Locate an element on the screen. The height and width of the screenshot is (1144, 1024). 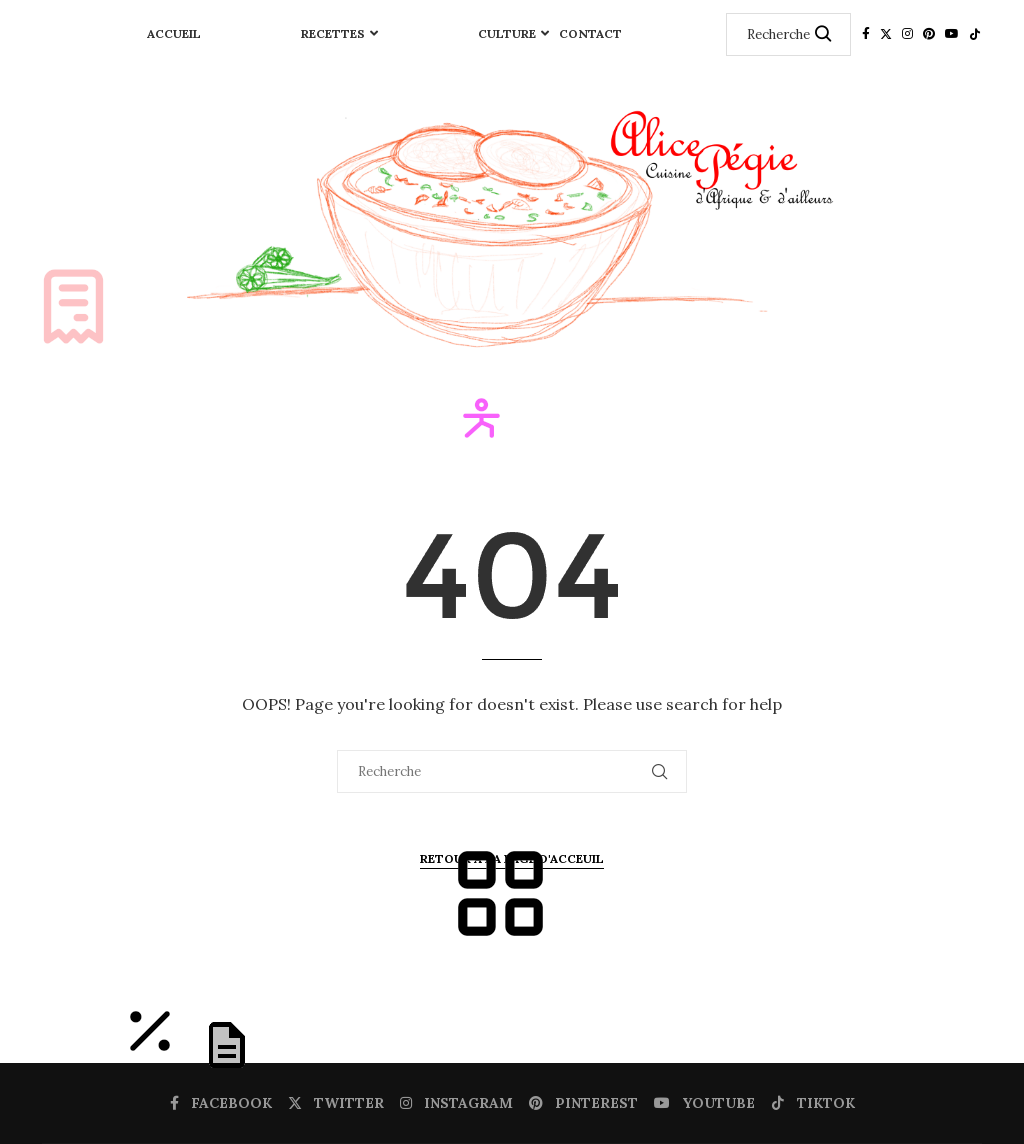
view items in grid layout is located at coordinates (500, 893).